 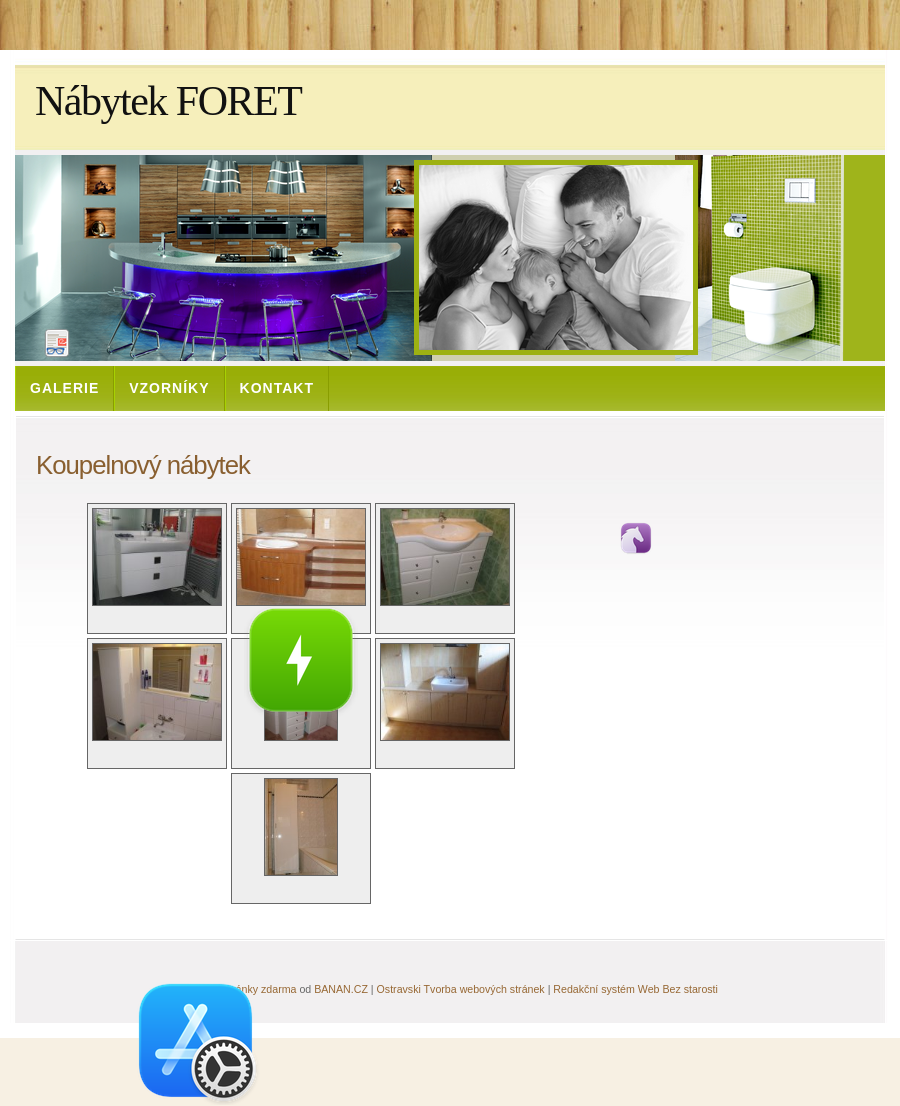 I want to click on open evince document viewer, so click(x=57, y=343).